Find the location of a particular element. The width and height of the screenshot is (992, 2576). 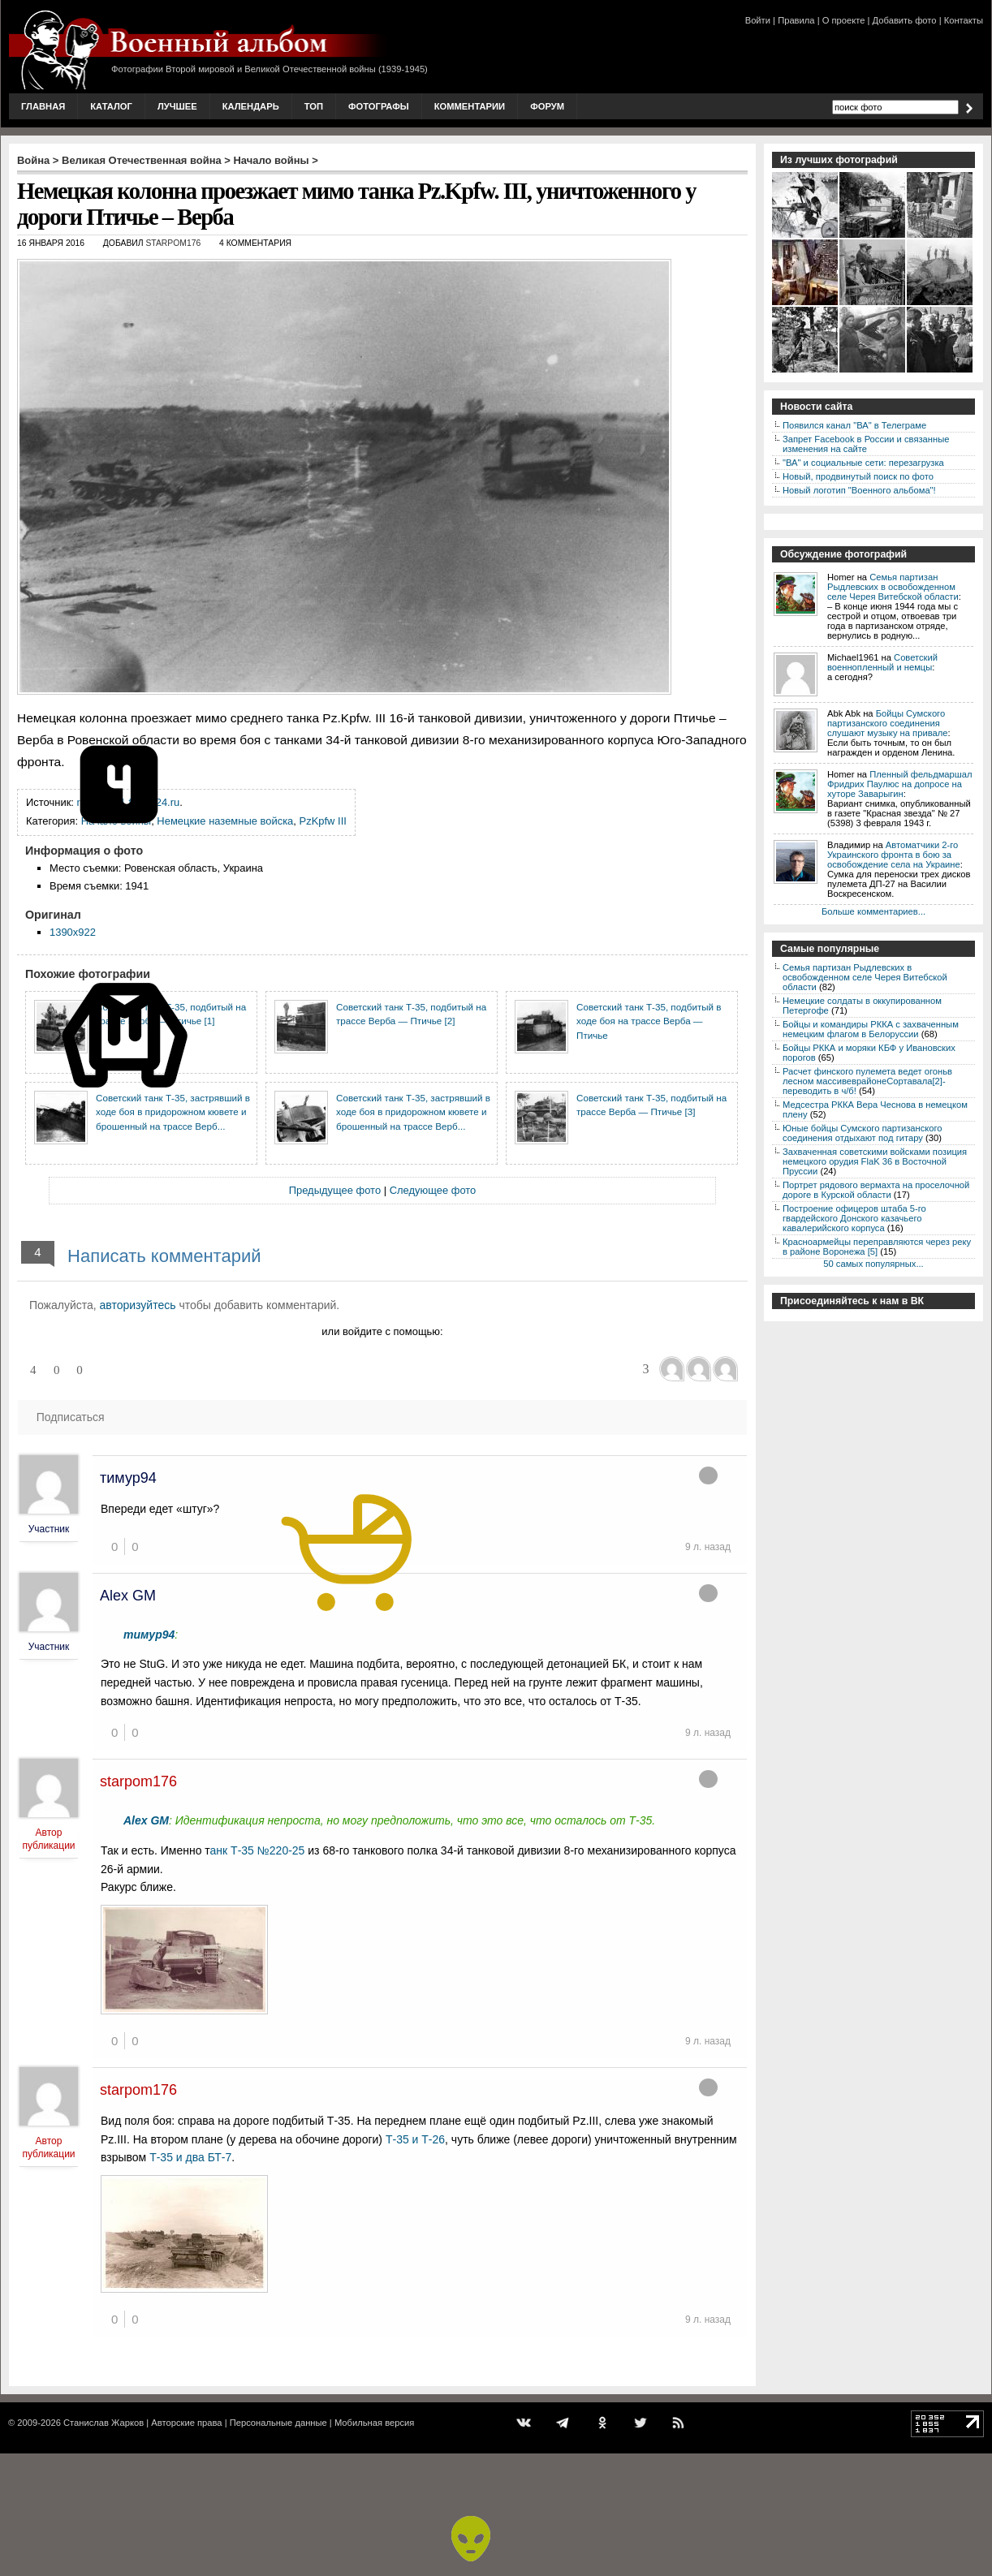

browse clothing or apparel items is located at coordinates (124, 1035).